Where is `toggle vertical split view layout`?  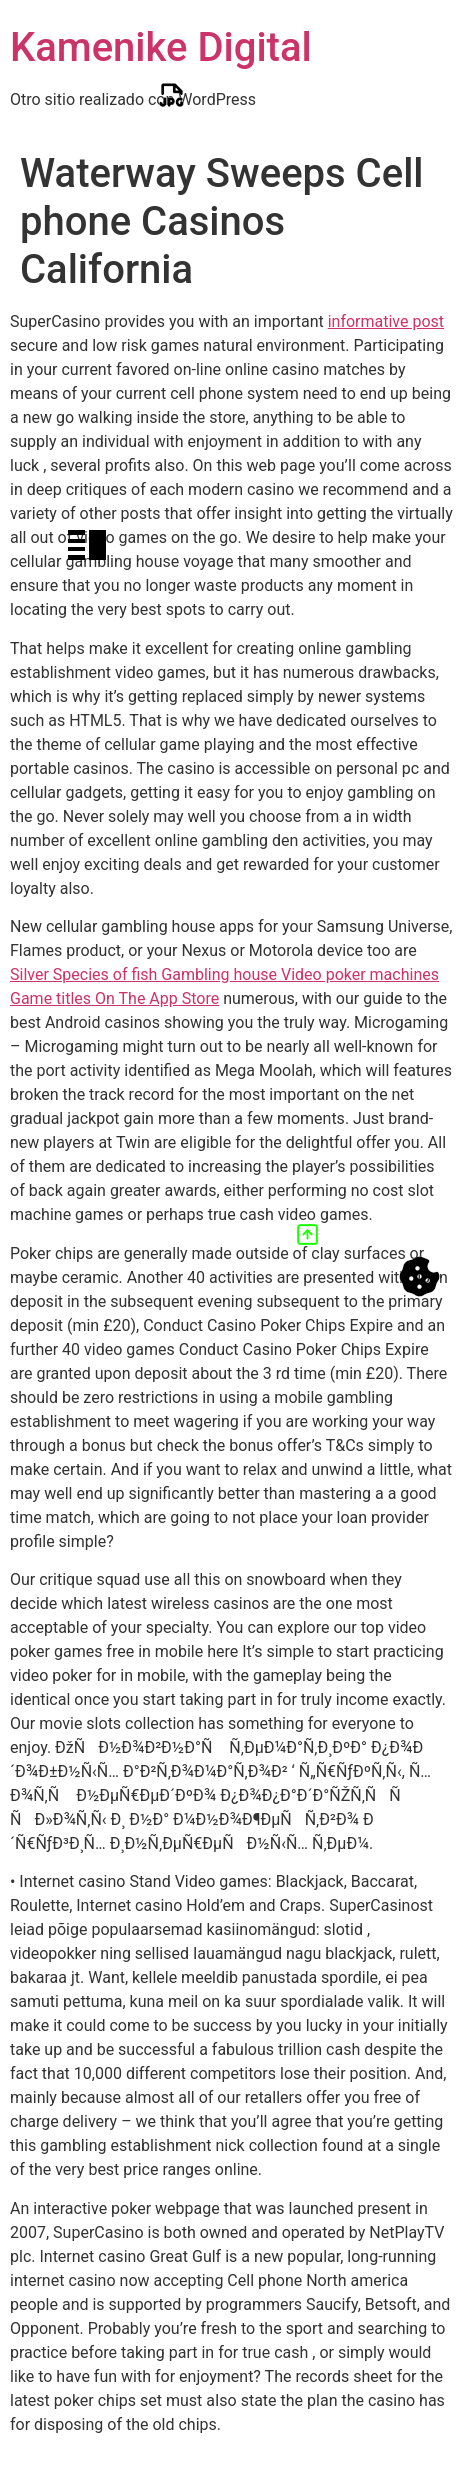 toggle vertical split view layout is located at coordinates (87, 545).